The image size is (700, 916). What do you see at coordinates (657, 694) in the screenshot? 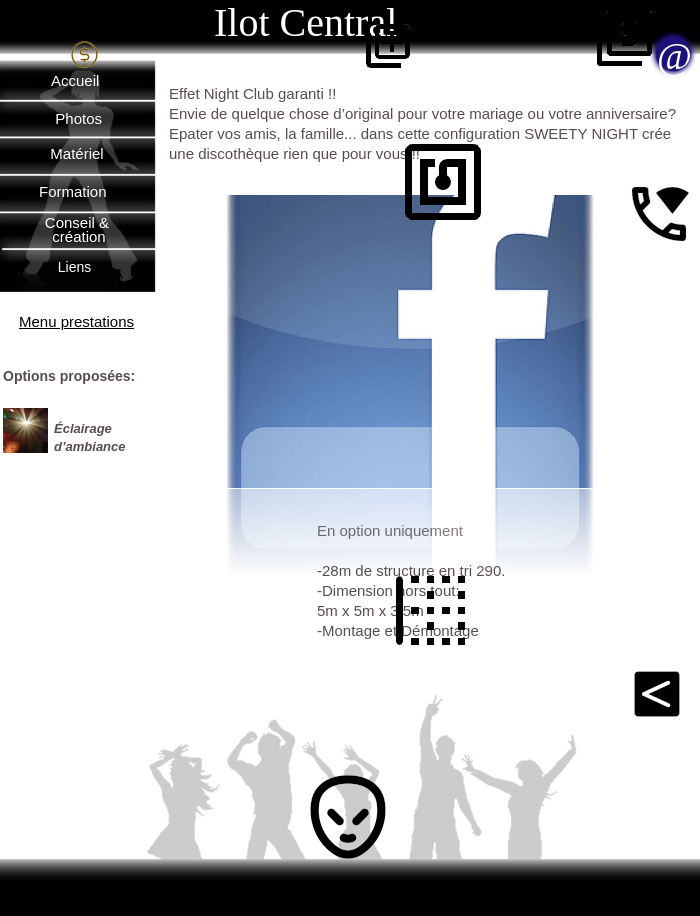
I see `navigate to previous item or page` at bounding box center [657, 694].